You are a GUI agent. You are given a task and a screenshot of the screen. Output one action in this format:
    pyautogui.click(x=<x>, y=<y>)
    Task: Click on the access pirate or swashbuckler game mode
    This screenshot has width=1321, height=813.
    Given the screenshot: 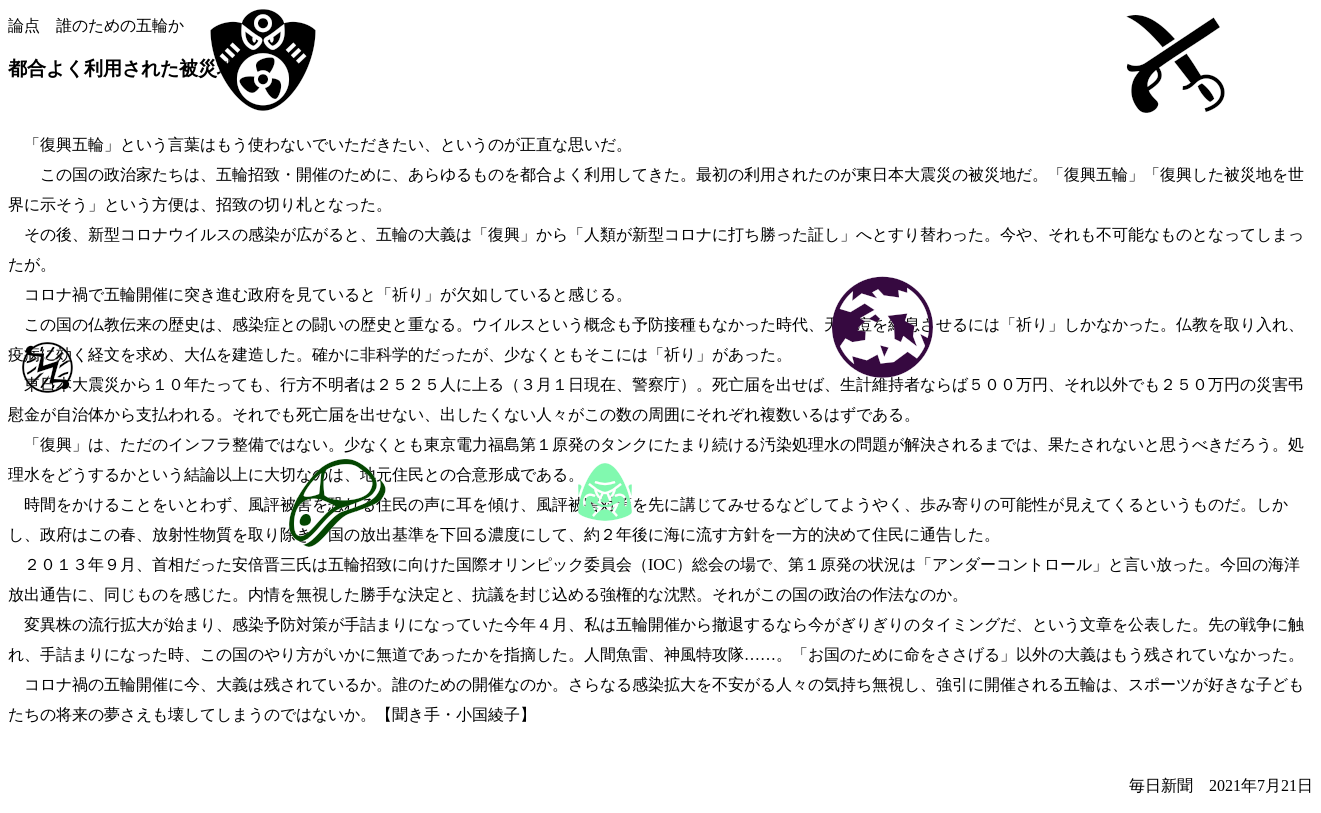 What is the action you would take?
    pyautogui.click(x=1175, y=63)
    